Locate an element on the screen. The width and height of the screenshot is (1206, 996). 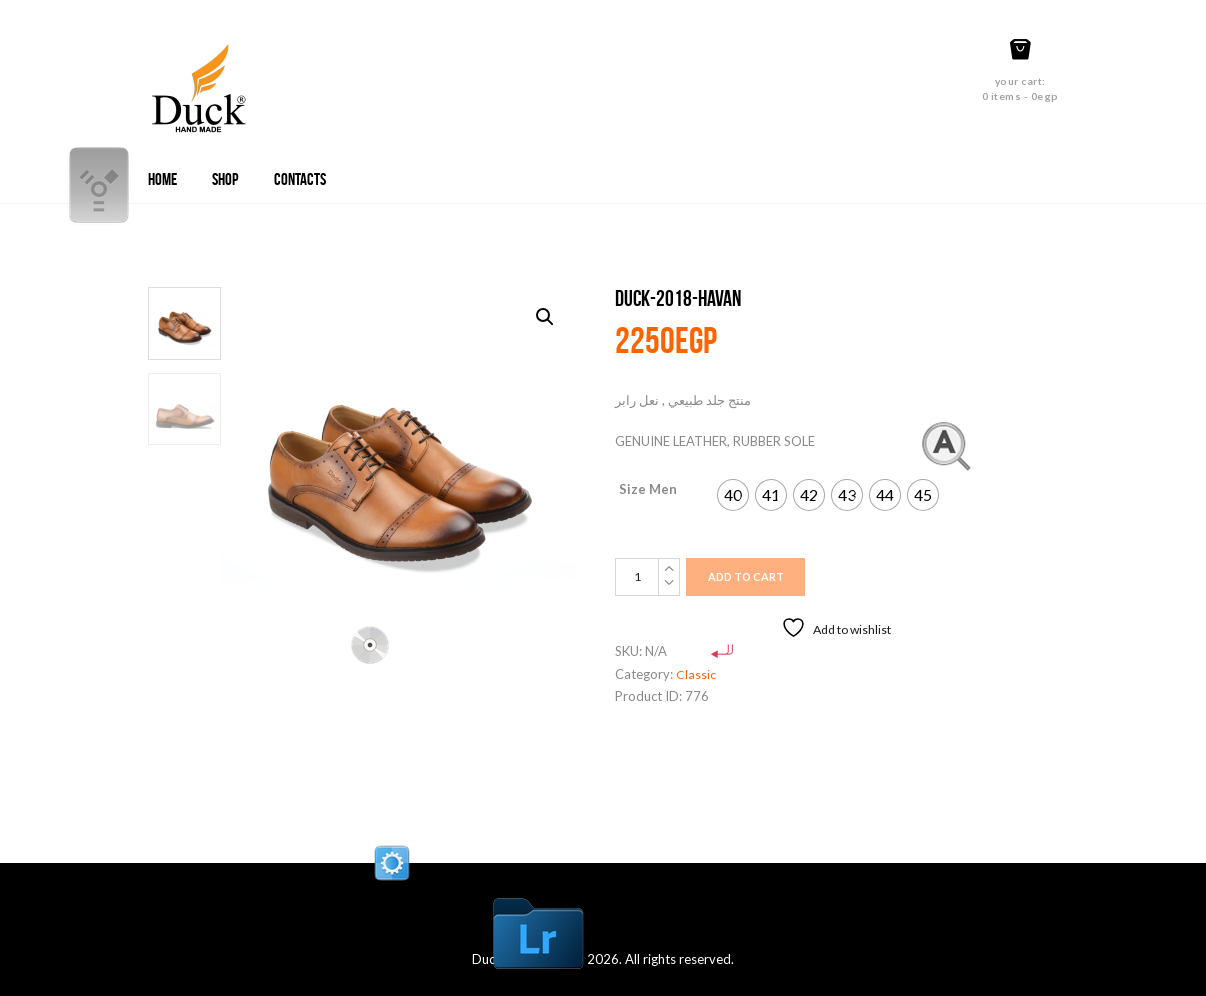
access system application settings is located at coordinates (392, 863).